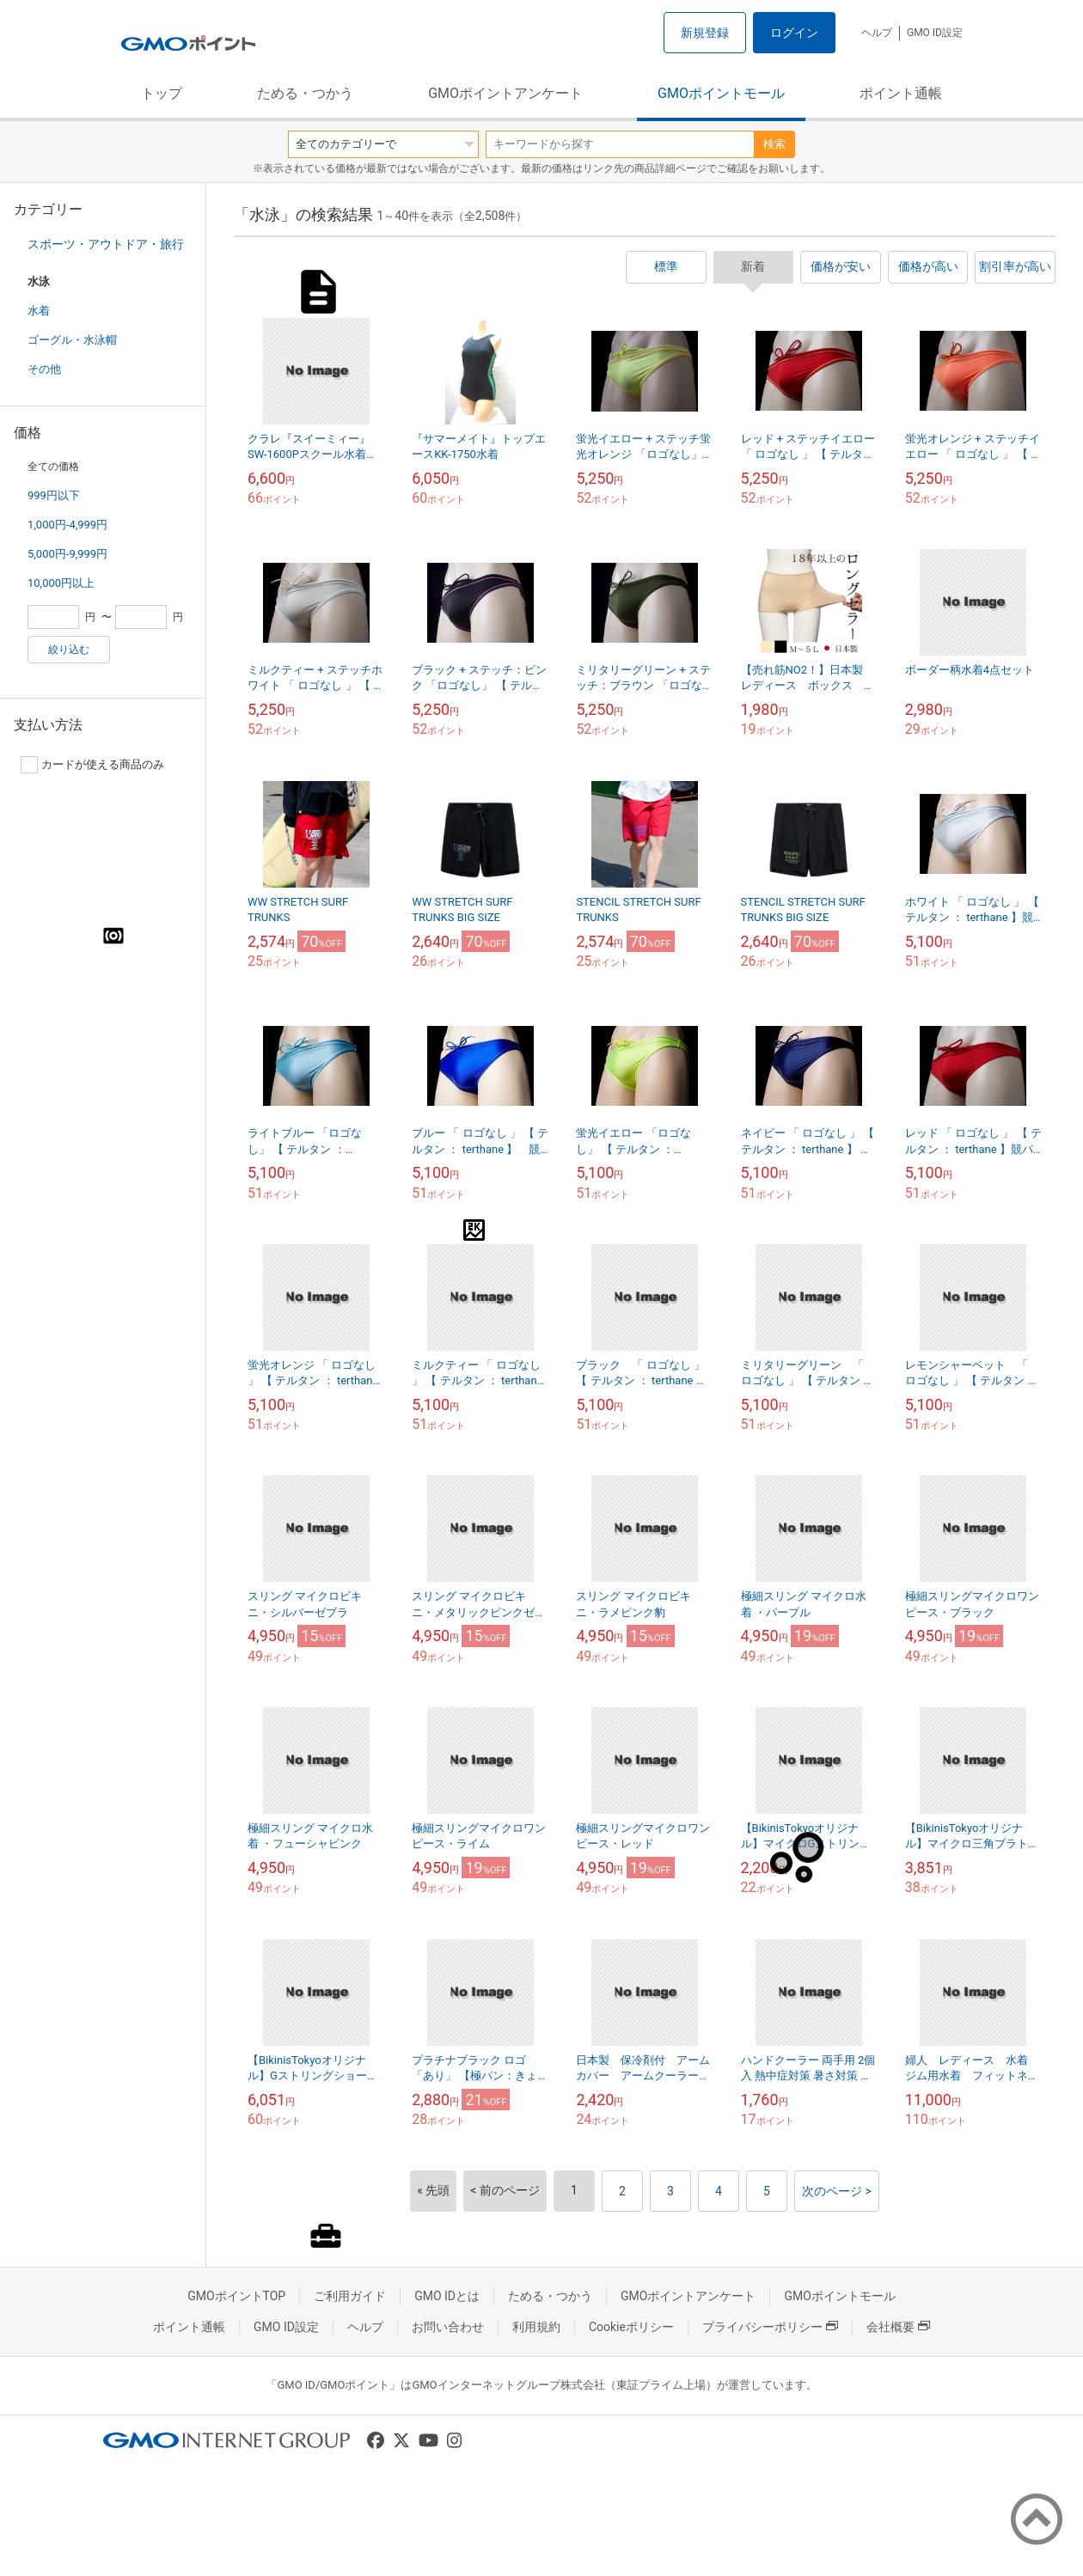 This screenshot has width=1083, height=2576. Describe the element at coordinates (318, 291) in the screenshot. I see `view document details` at that location.